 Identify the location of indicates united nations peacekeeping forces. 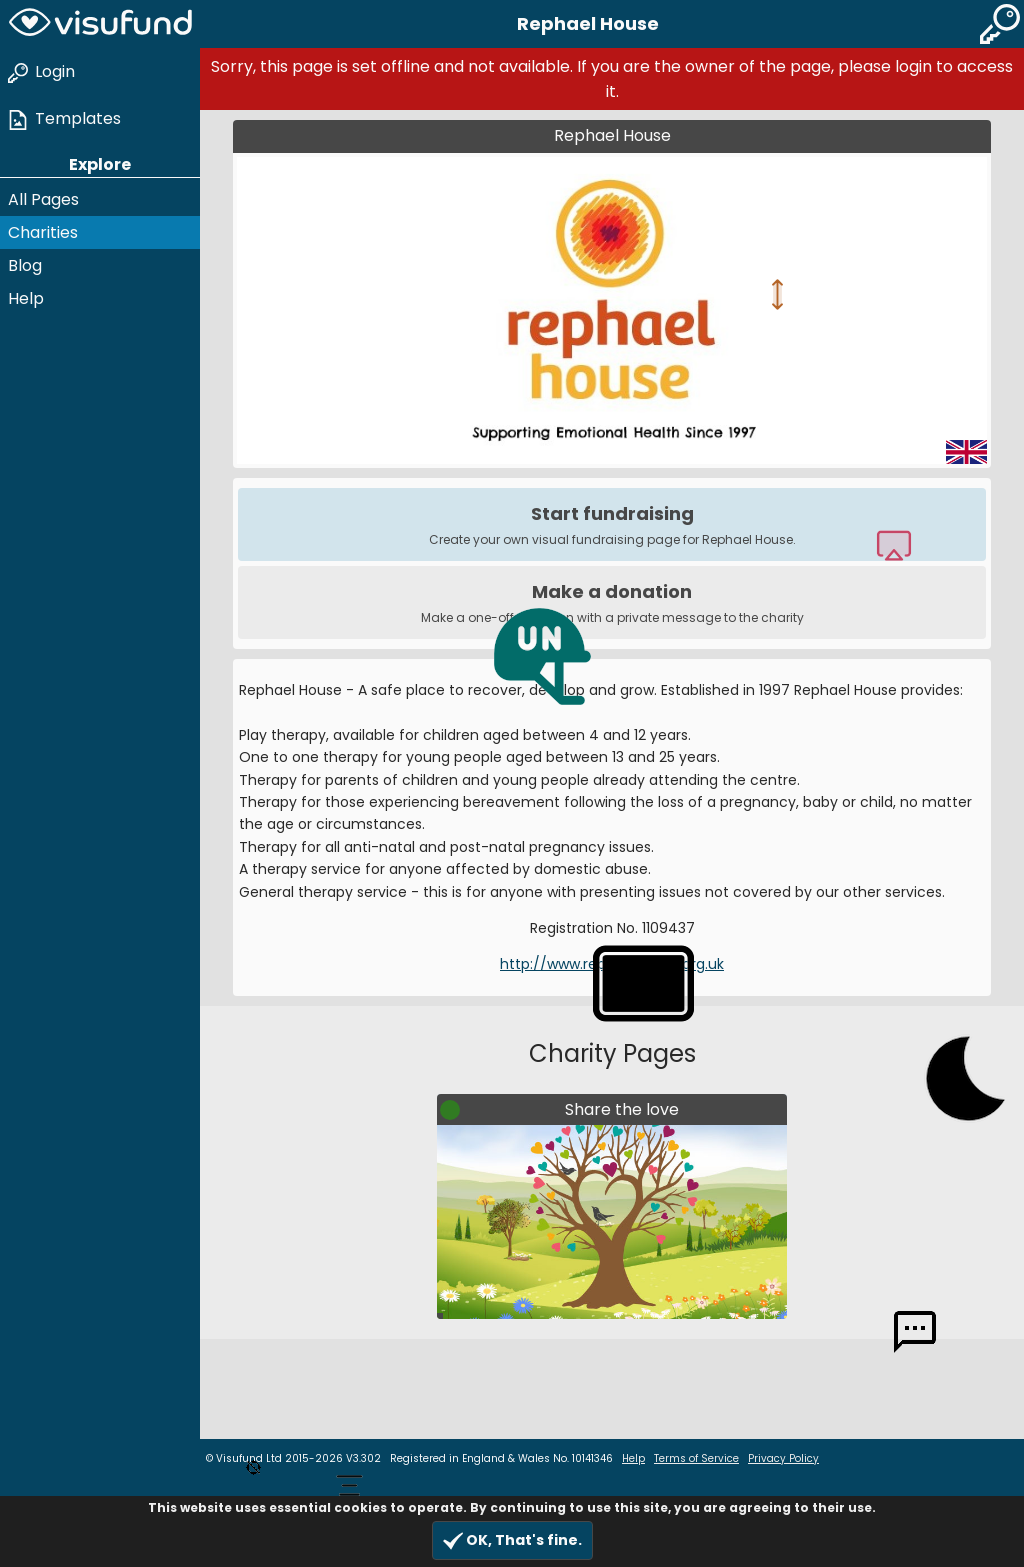
(542, 656).